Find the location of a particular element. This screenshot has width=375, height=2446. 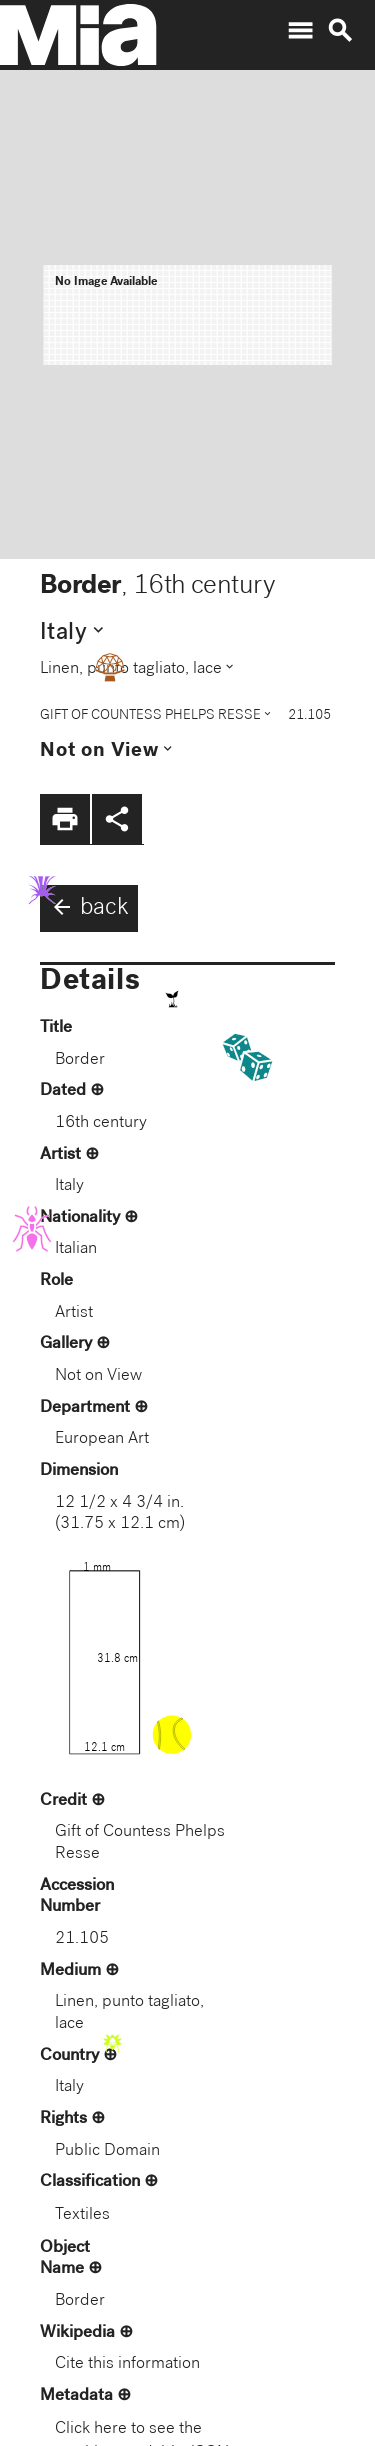

start a new garden or planting activity is located at coordinates (172, 999).